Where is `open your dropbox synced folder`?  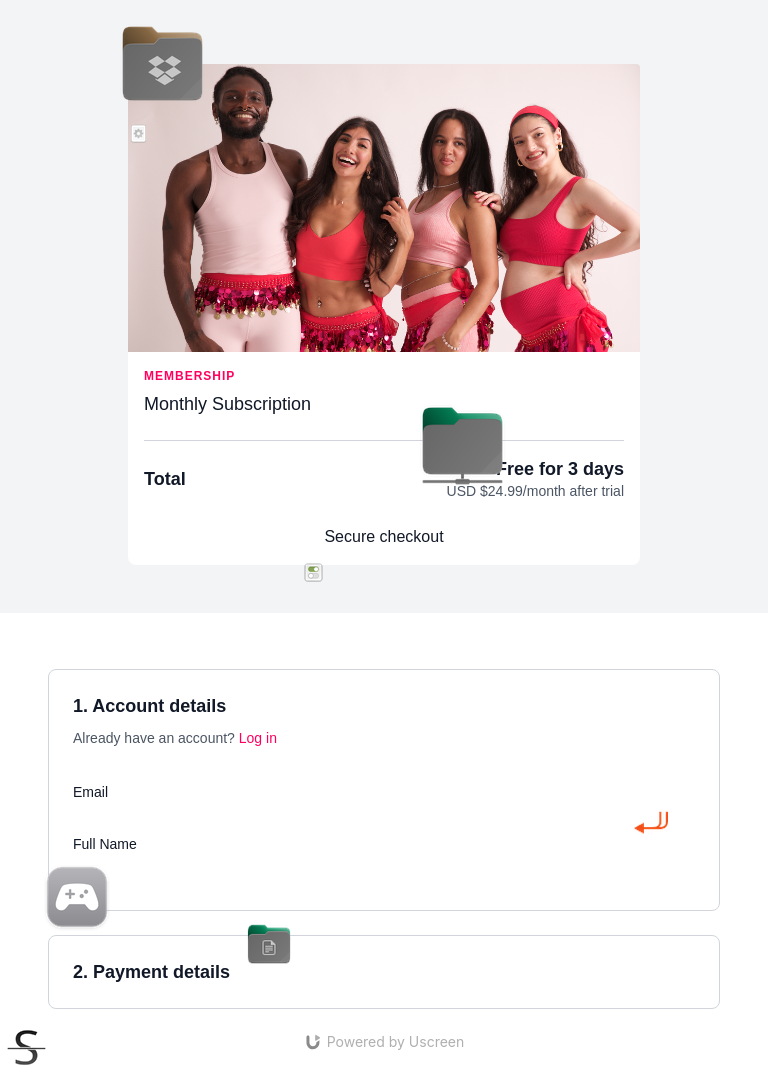 open your dropbox synced folder is located at coordinates (162, 63).